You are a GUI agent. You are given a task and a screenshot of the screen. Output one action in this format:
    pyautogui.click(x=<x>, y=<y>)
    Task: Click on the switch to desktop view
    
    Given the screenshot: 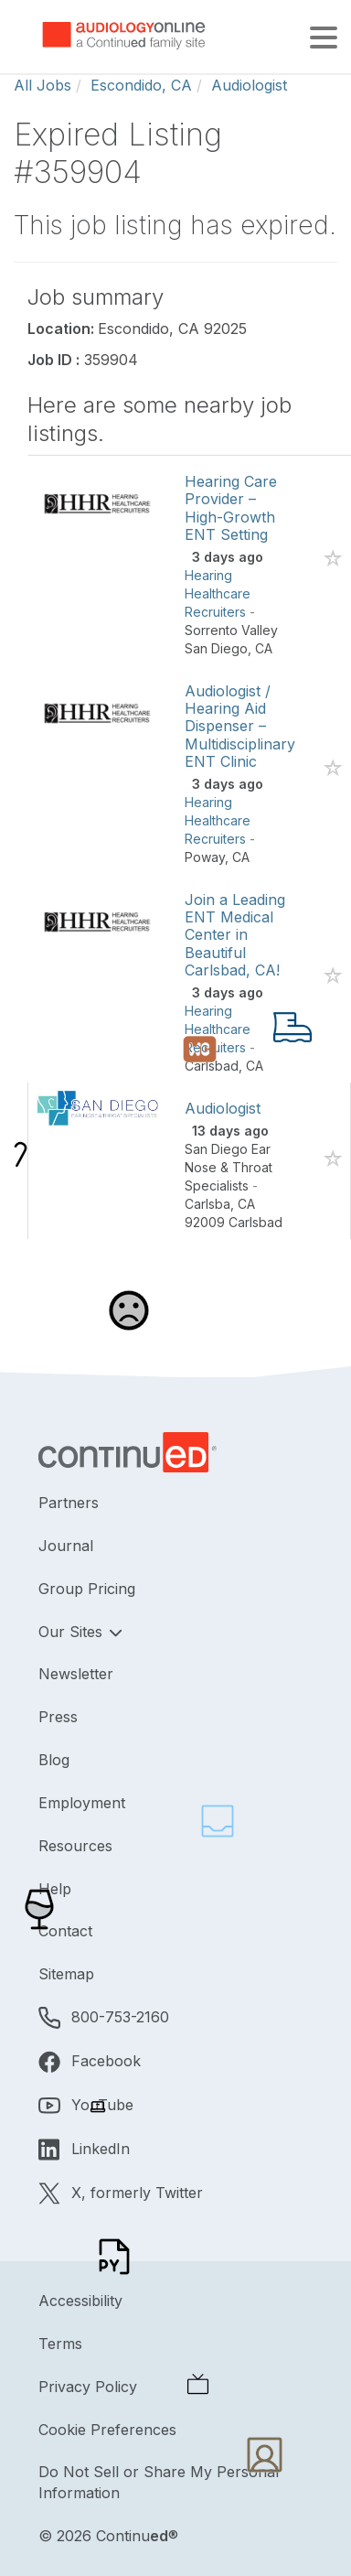 What is the action you would take?
    pyautogui.click(x=98, y=2107)
    